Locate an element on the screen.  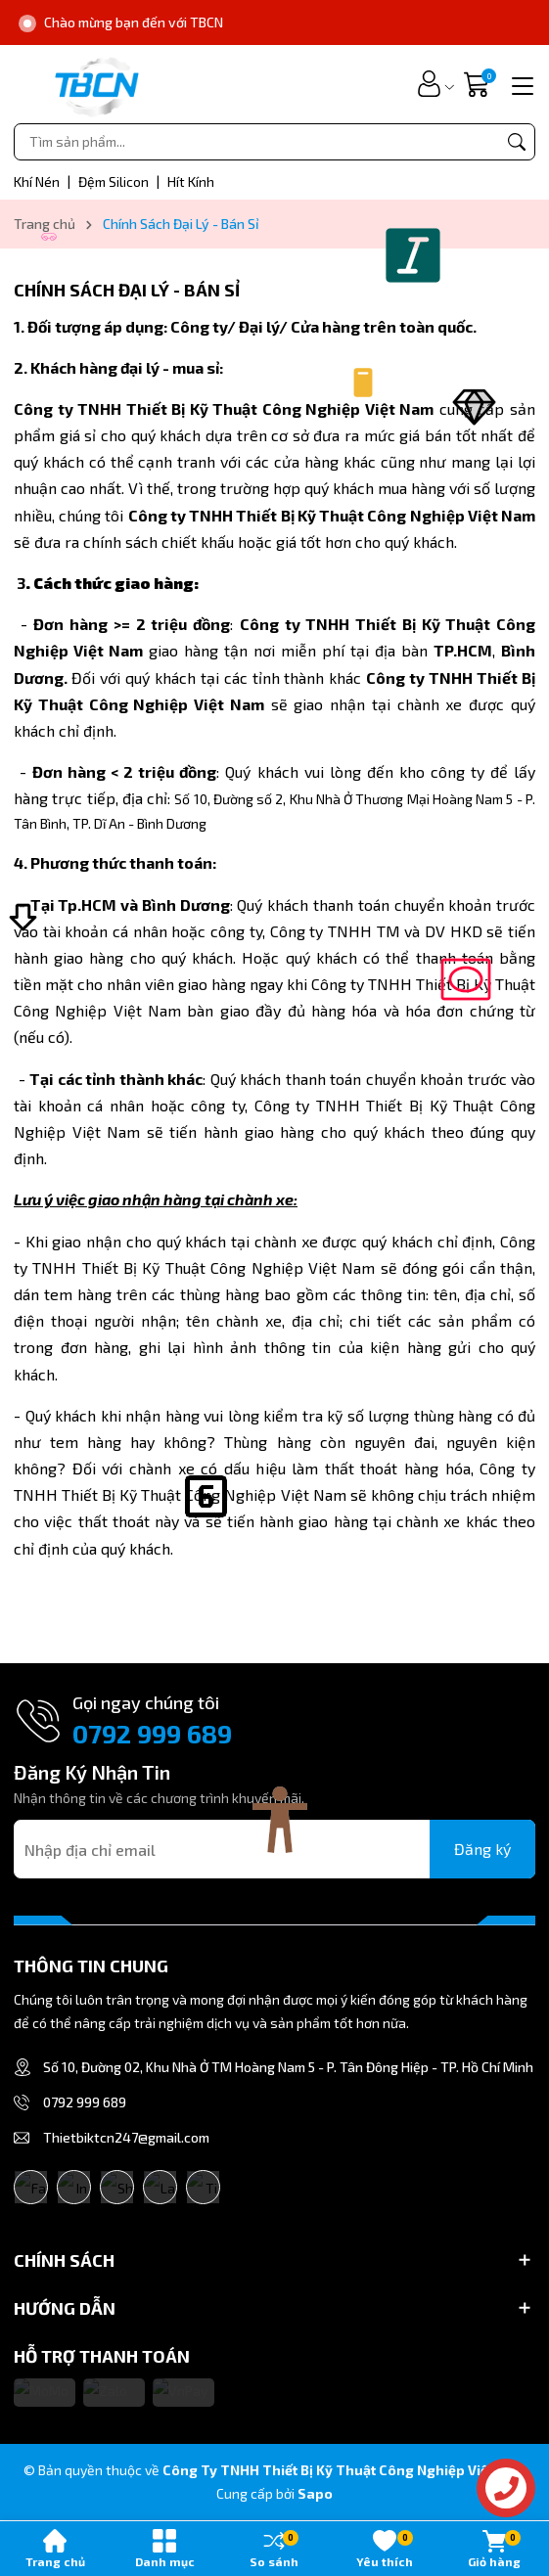
access virtual reality or immersive mode is located at coordinates (49, 237).